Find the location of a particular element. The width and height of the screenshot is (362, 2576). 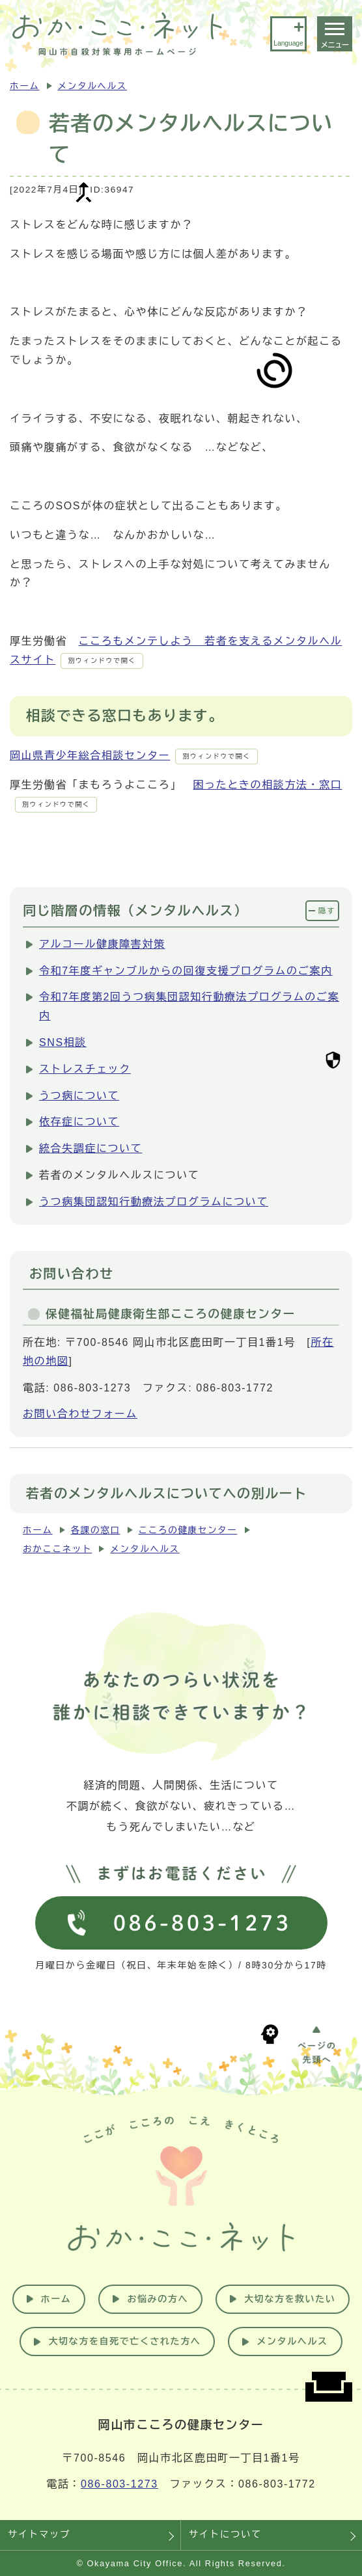

access security settings is located at coordinates (333, 1060).